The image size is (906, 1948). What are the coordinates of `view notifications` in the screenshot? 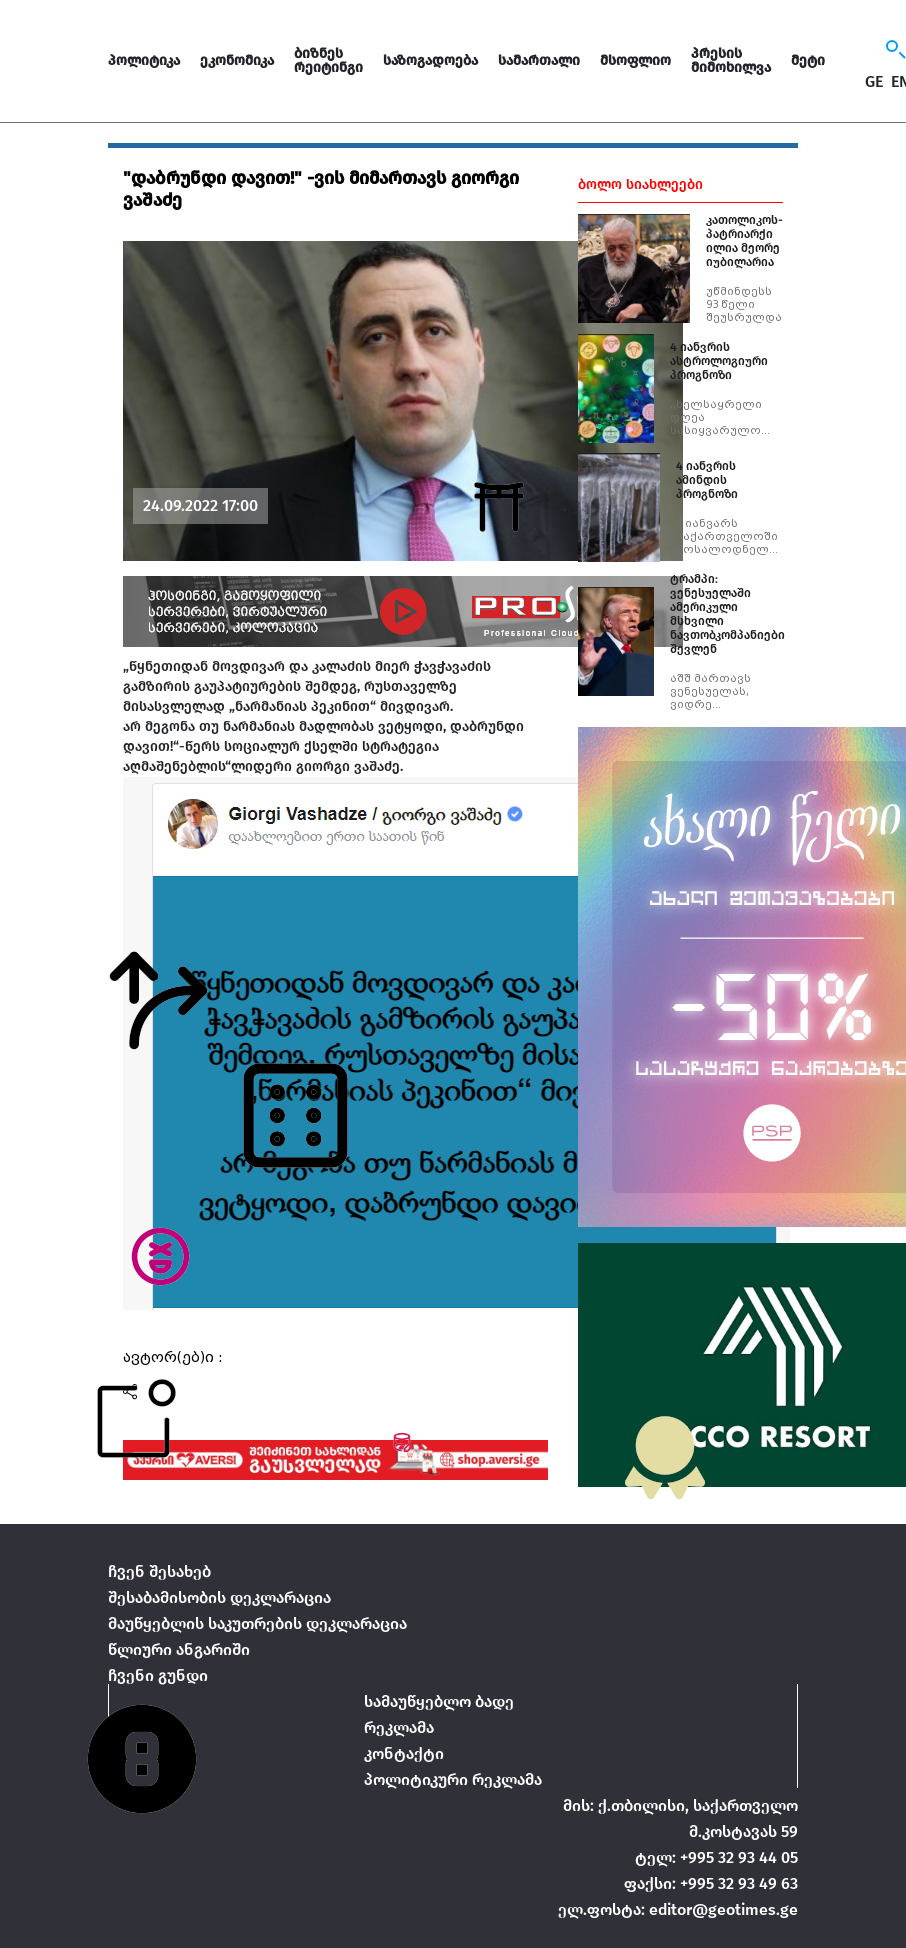 It's located at (135, 1420).